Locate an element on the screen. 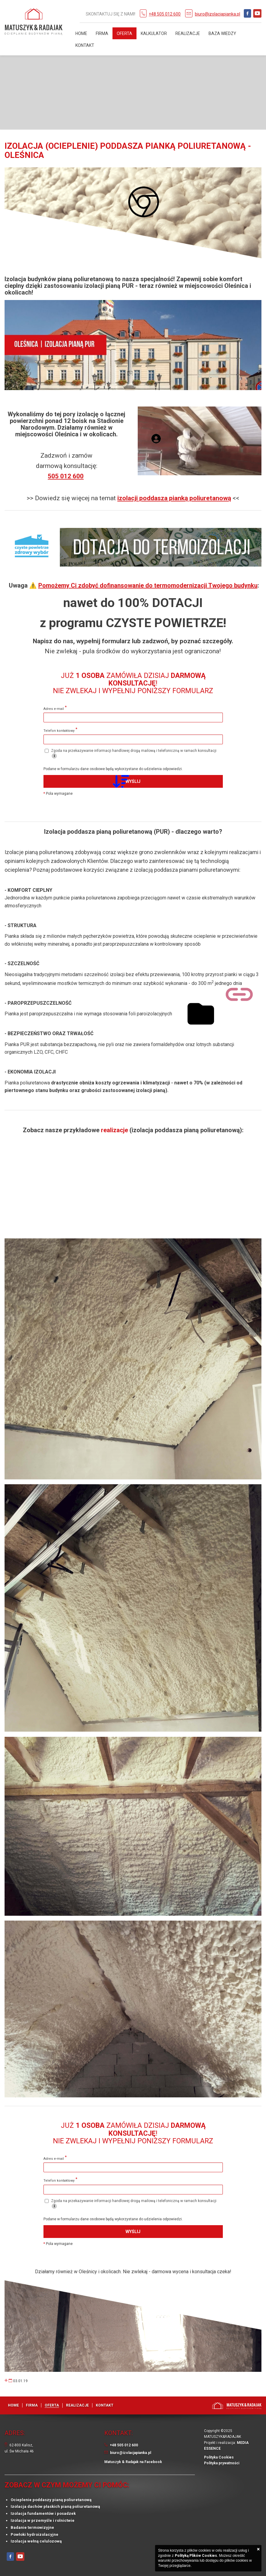  open google chrome browser is located at coordinates (143, 202).